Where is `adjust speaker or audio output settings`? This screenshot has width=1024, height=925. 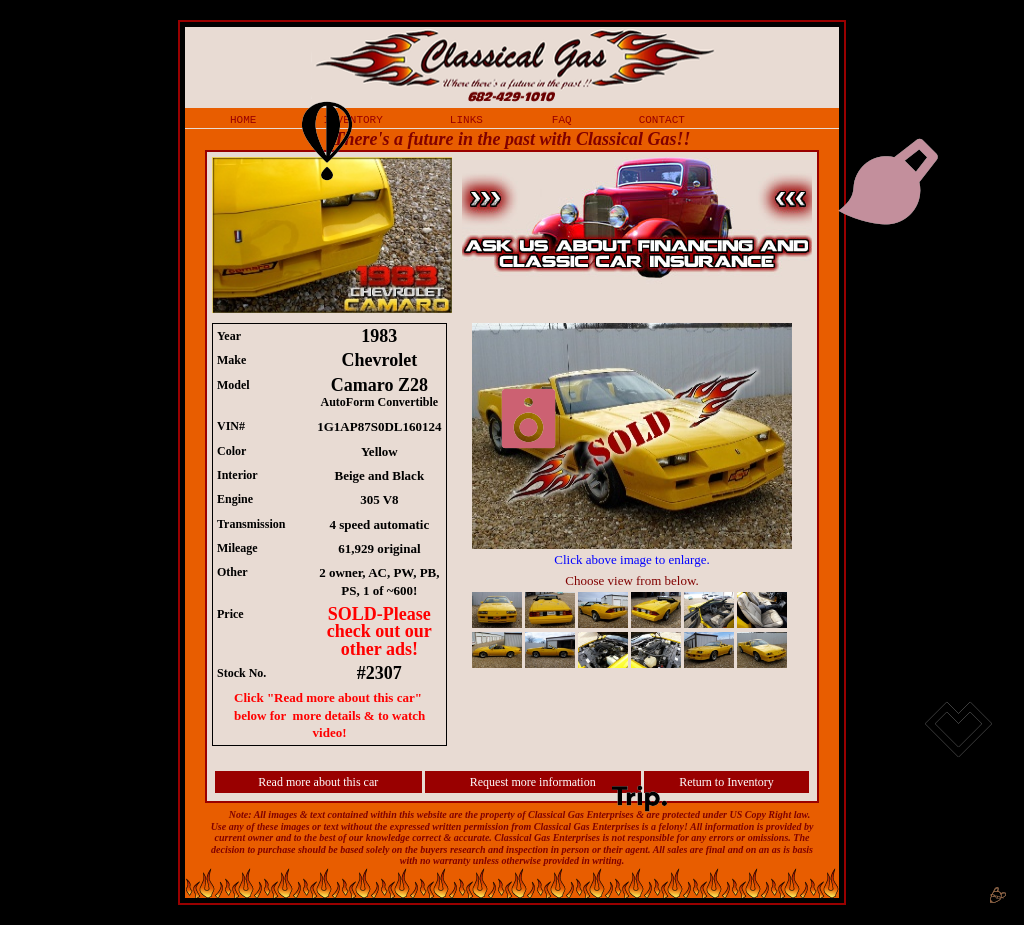
adjust speaker or audio output settings is located at coordinates (528, 418).